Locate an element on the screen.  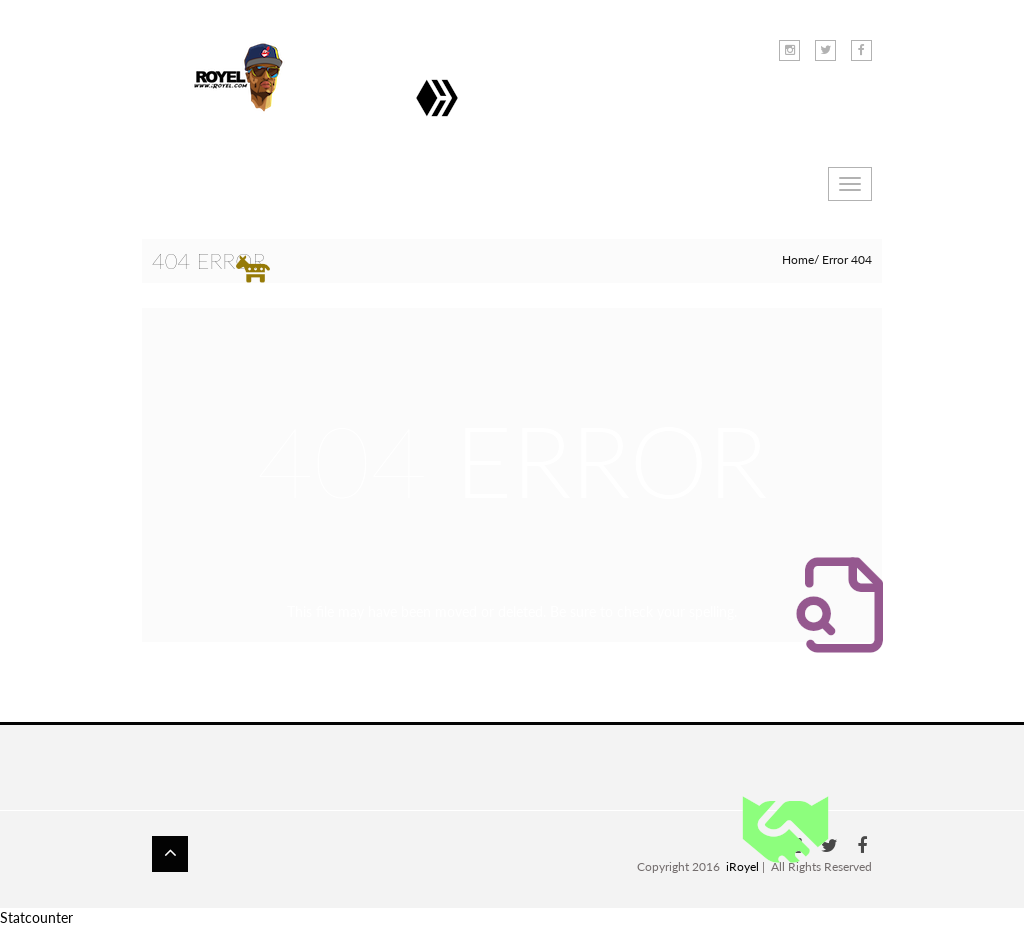
represents the Democratic Party affiliation is located at coordinates (253, 269).